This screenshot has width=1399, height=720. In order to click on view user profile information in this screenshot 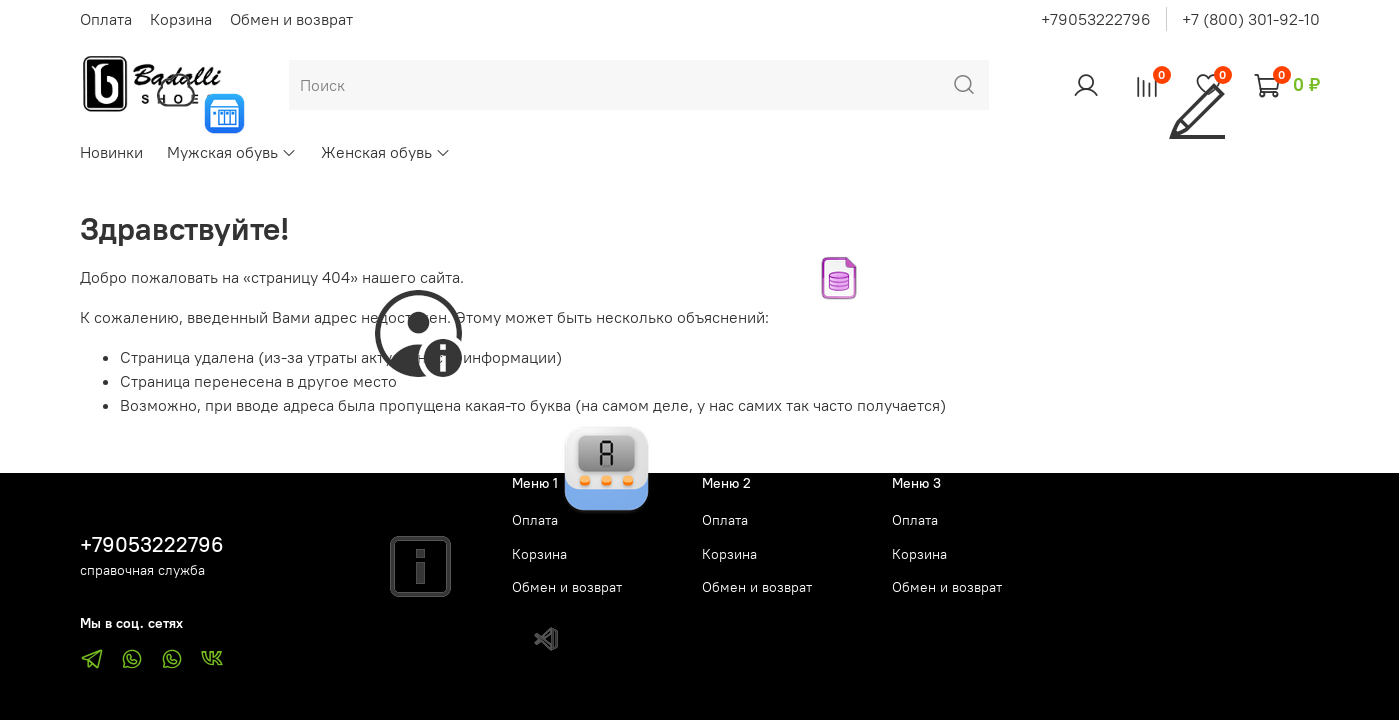, I will do `click(418, 333)`.